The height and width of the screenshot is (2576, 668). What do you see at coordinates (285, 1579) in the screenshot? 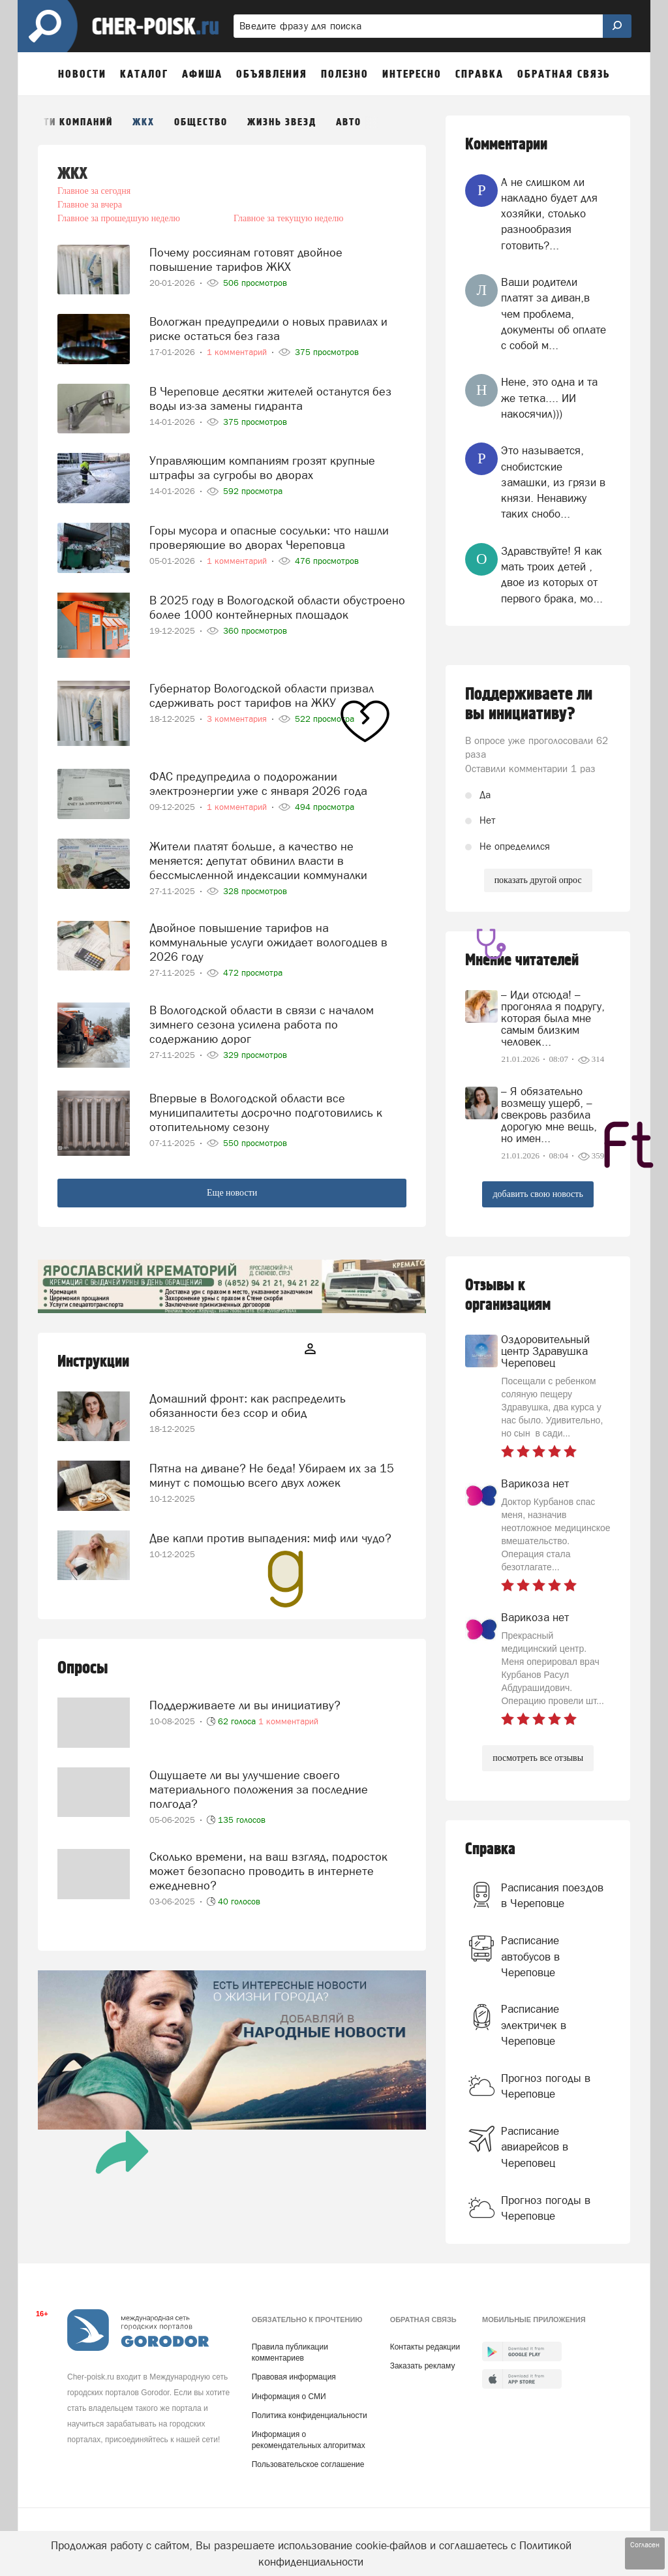
I see `open Goodreads app or website` at bounding box center [285, 1579].